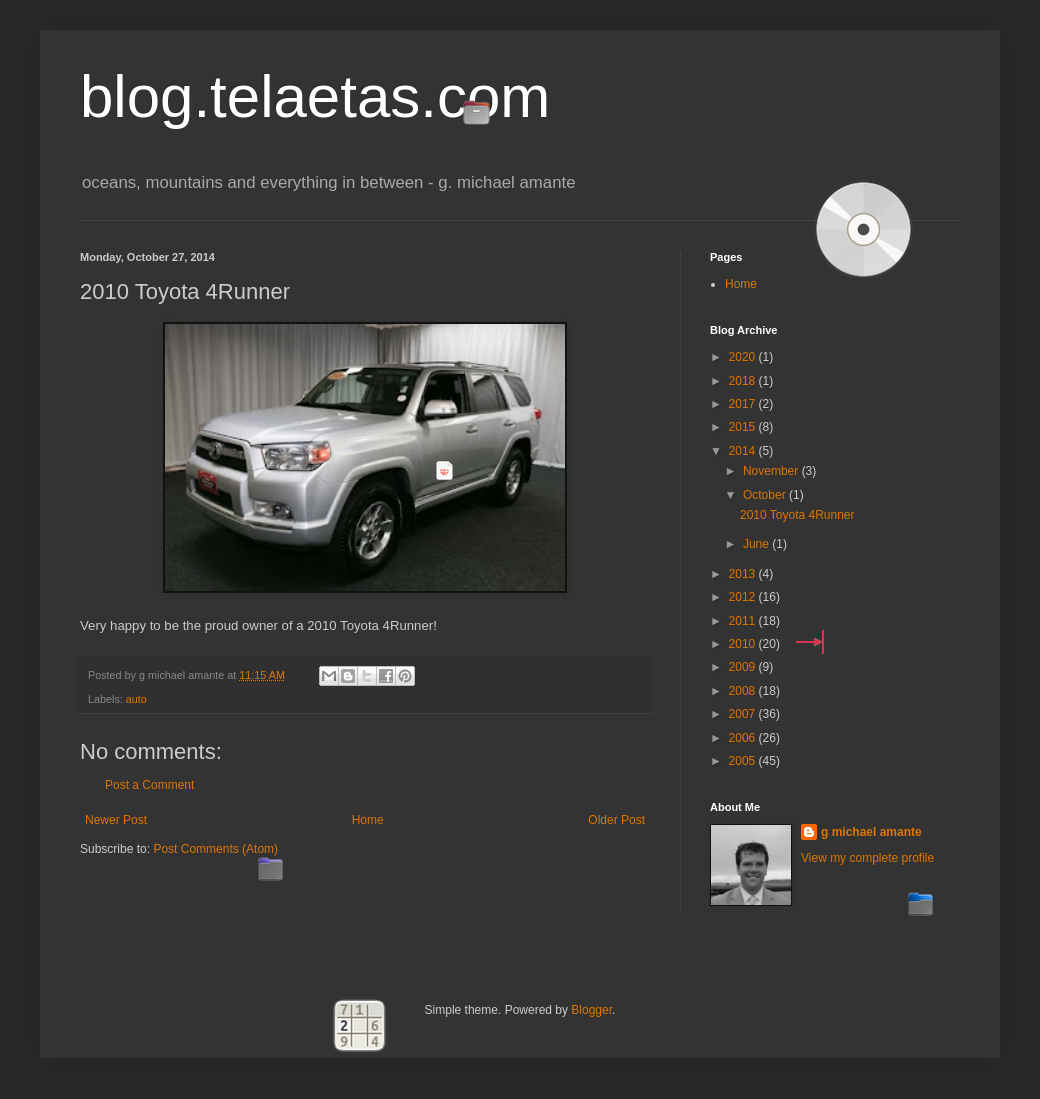 The image size is (1040, 1099). I want to click on launch gnome sudoku puzzle game, so click(359, 1025).